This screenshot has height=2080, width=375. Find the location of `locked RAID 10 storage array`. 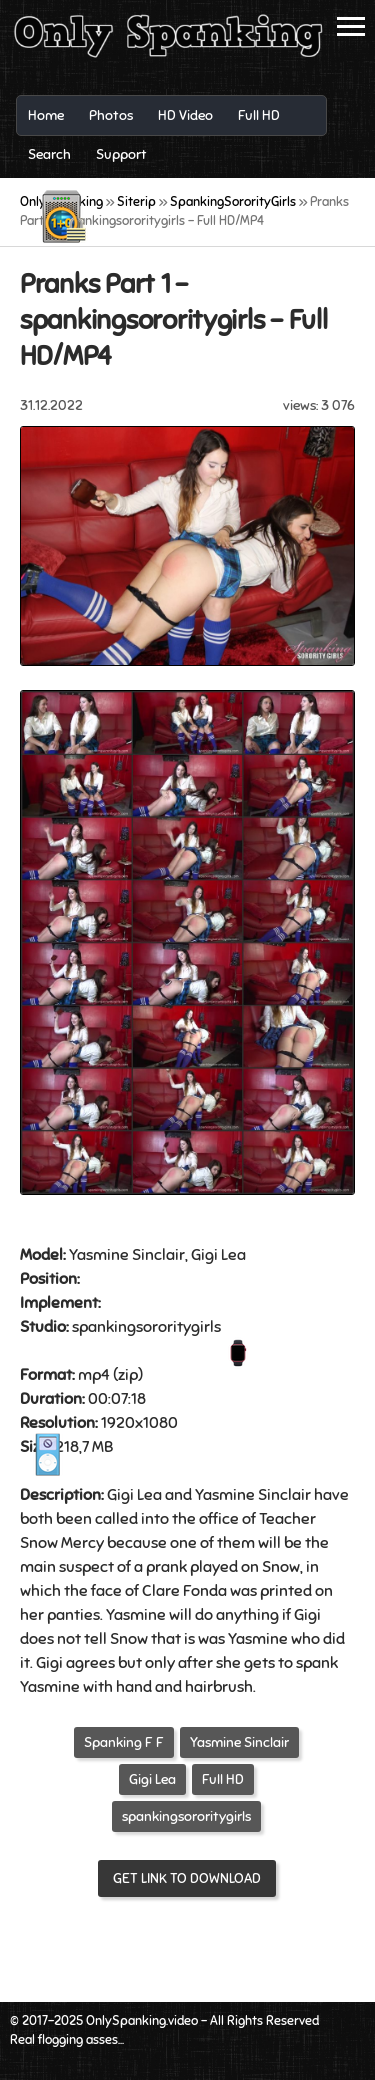

locked RAID 10 storage array is located at coordinates (61, 216).